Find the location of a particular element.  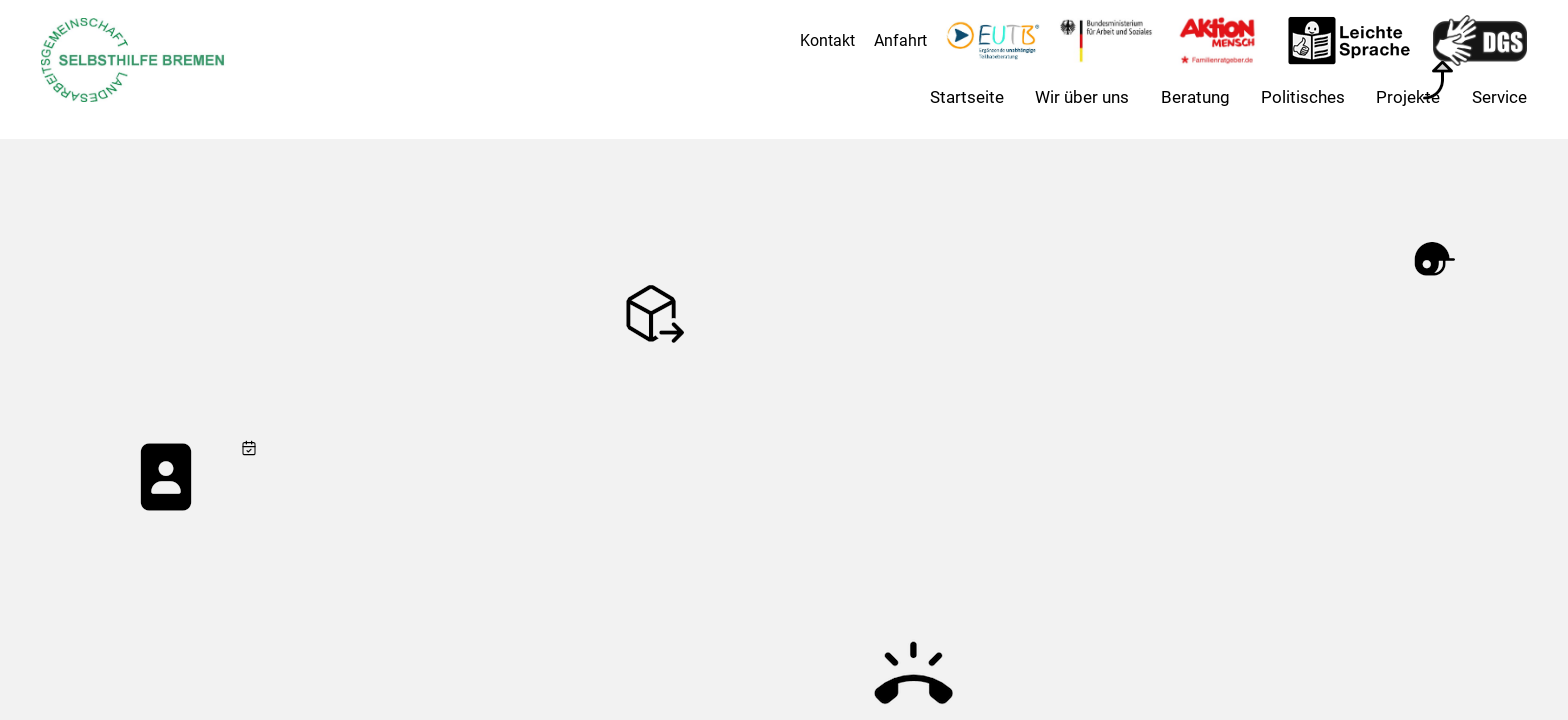

navigate back and up in a menu hierarchy is located at coordinates (1438, 80).